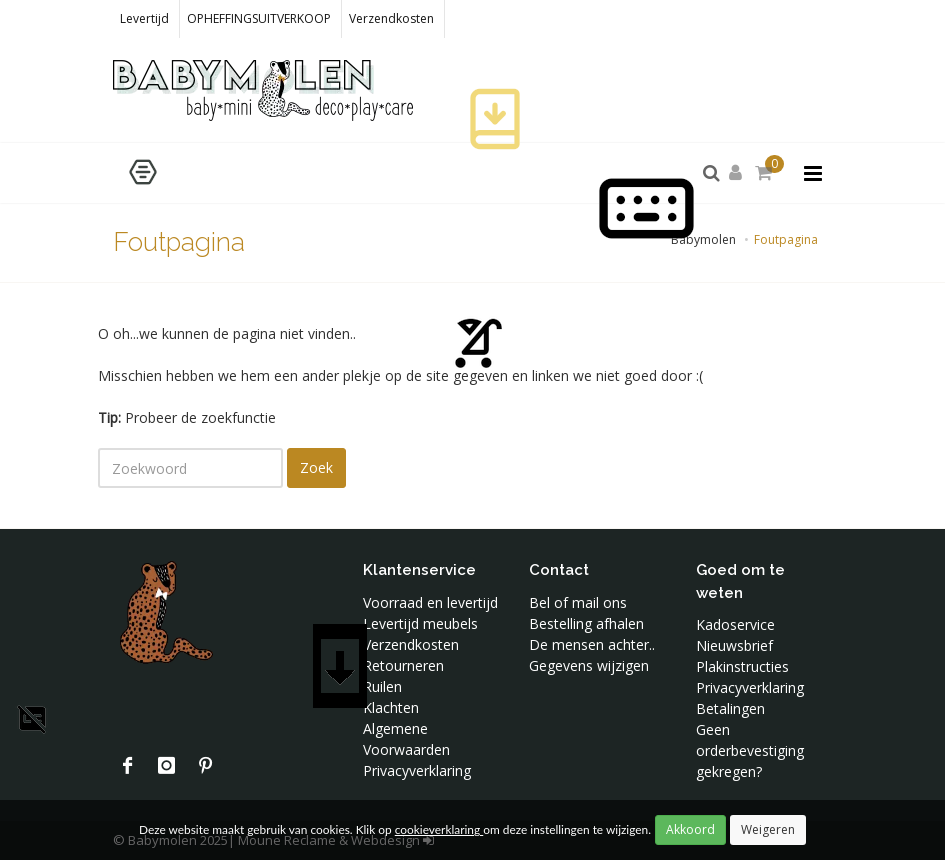  I want to click on closed captions are disabled, so click(32, 718).